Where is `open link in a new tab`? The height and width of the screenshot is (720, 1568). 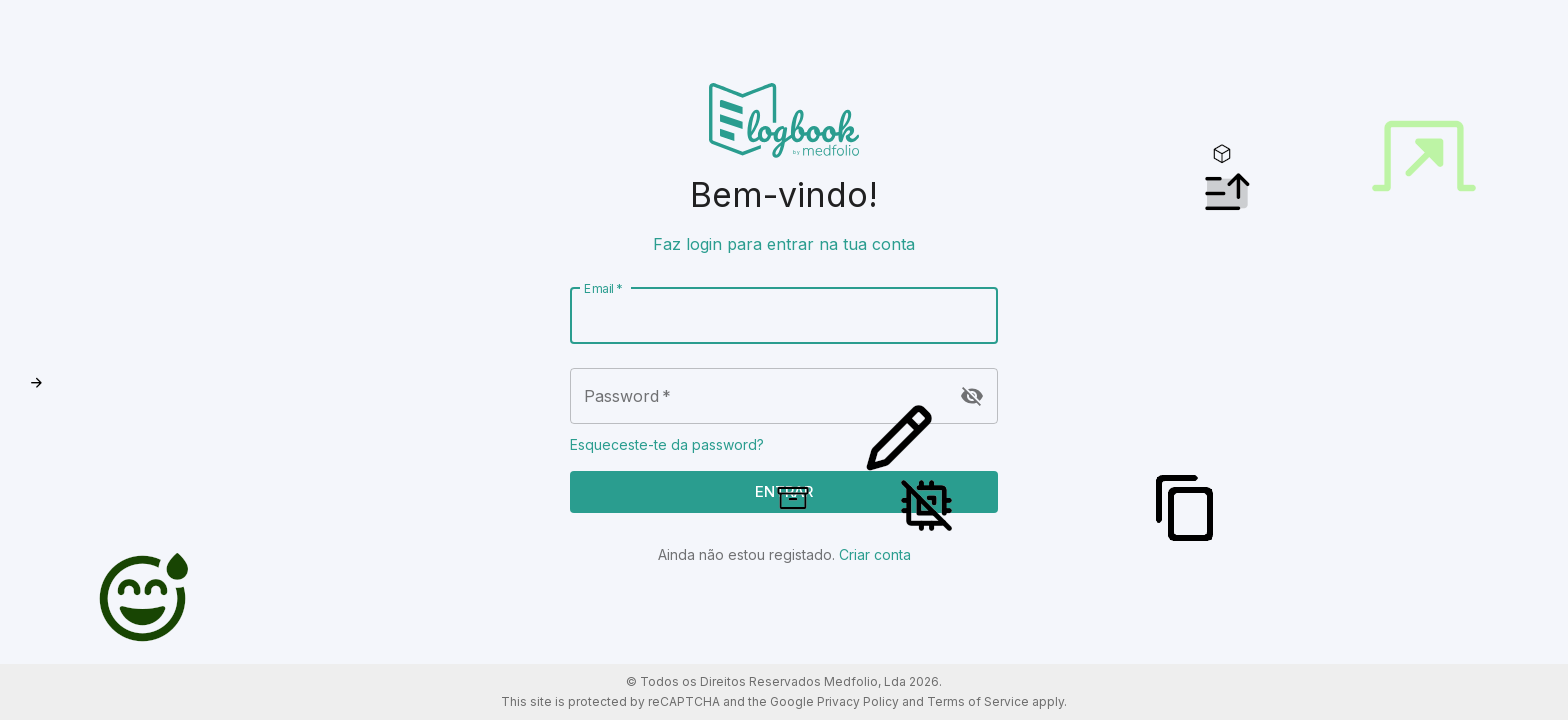 open link in a new tab is located at coordinates (1424, 156).